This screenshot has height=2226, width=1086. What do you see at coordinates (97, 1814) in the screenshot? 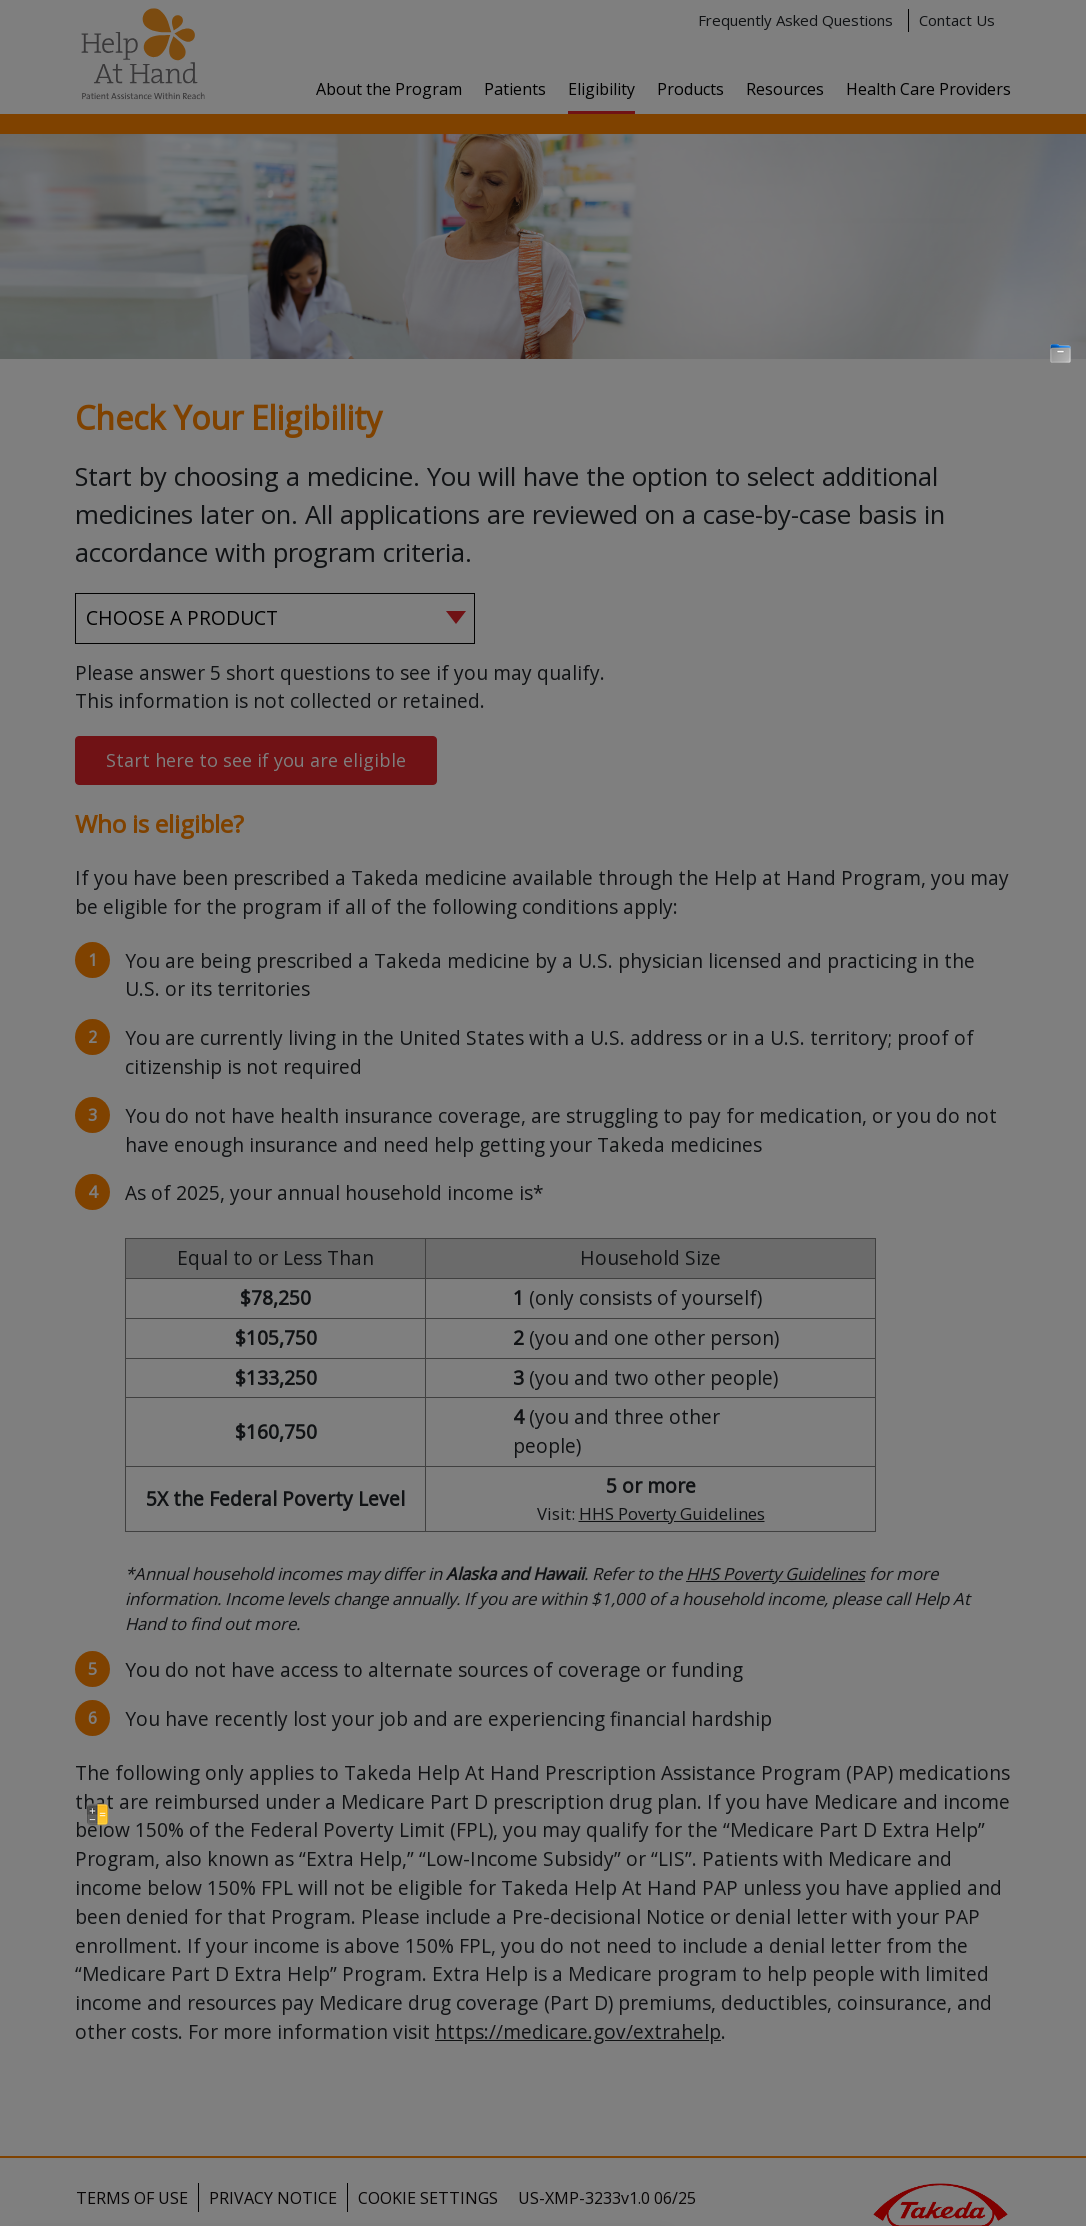
I see `open the calculator app` at bounding box center [97, 1814].